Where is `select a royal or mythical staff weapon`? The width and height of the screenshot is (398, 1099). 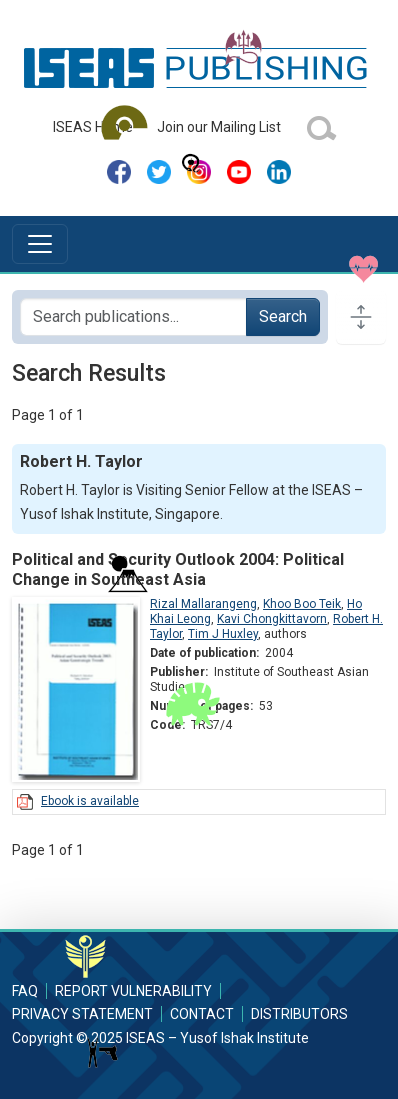 select a royal or mythical staff weapon is located at coordinates (85, 956).